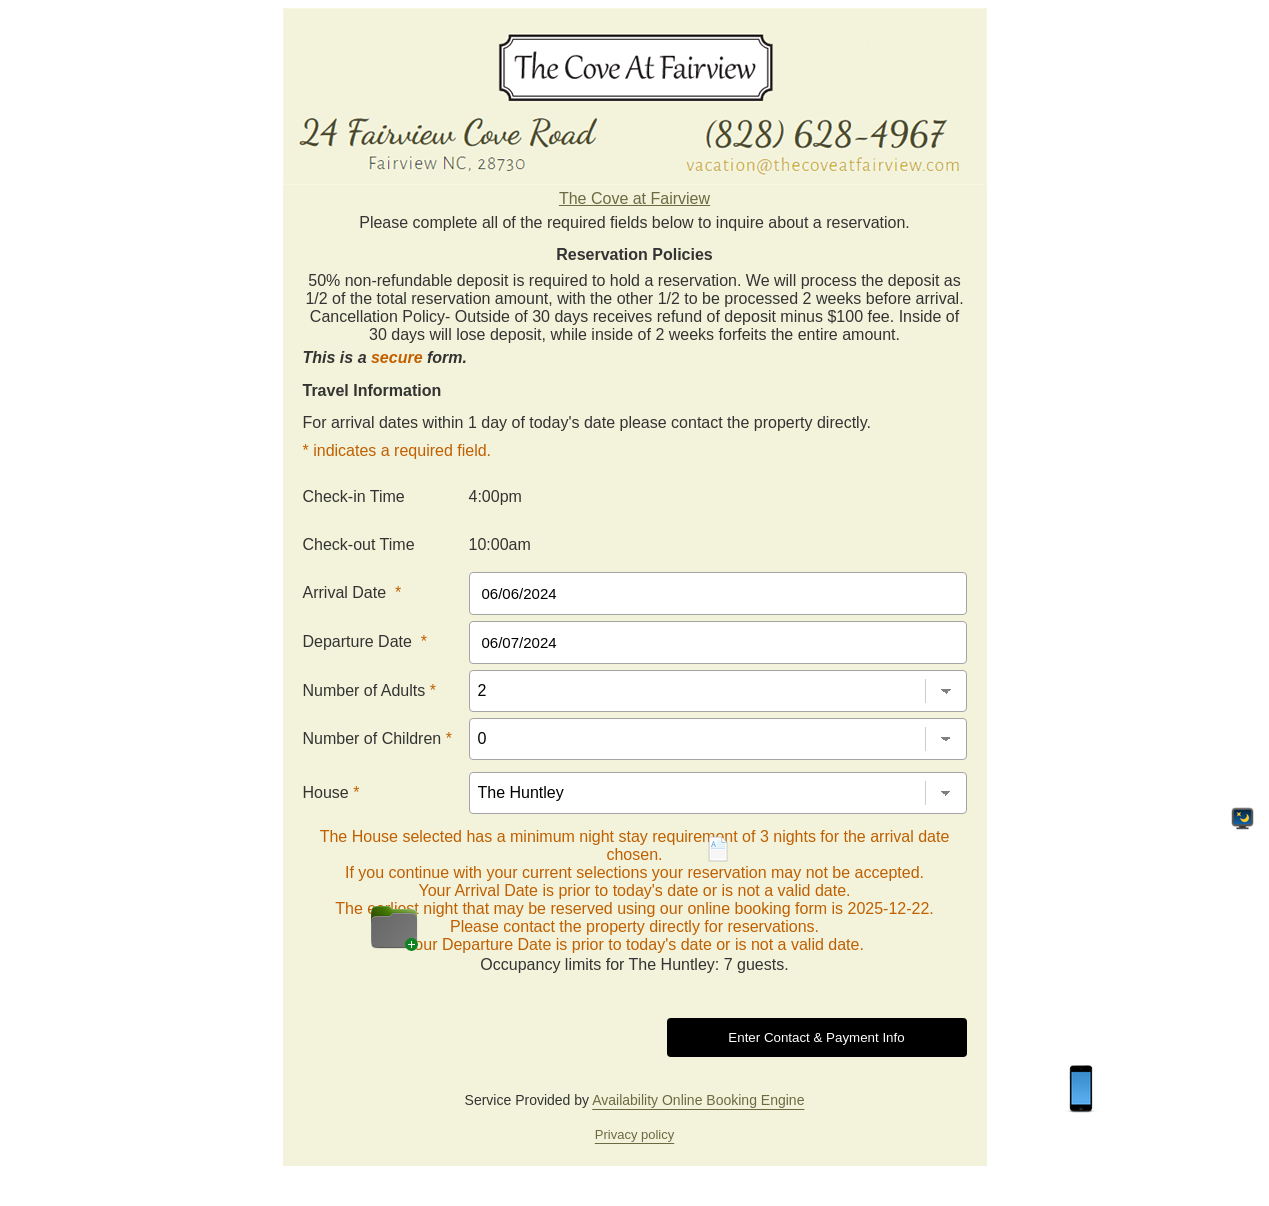 The width and height of the screenshot is (1269, 1206). What do you see at coordinates (1081, 1089) in the screenshot?
I see `iPod Touch device connected to your computer` at bounding box center [1081, 1089].